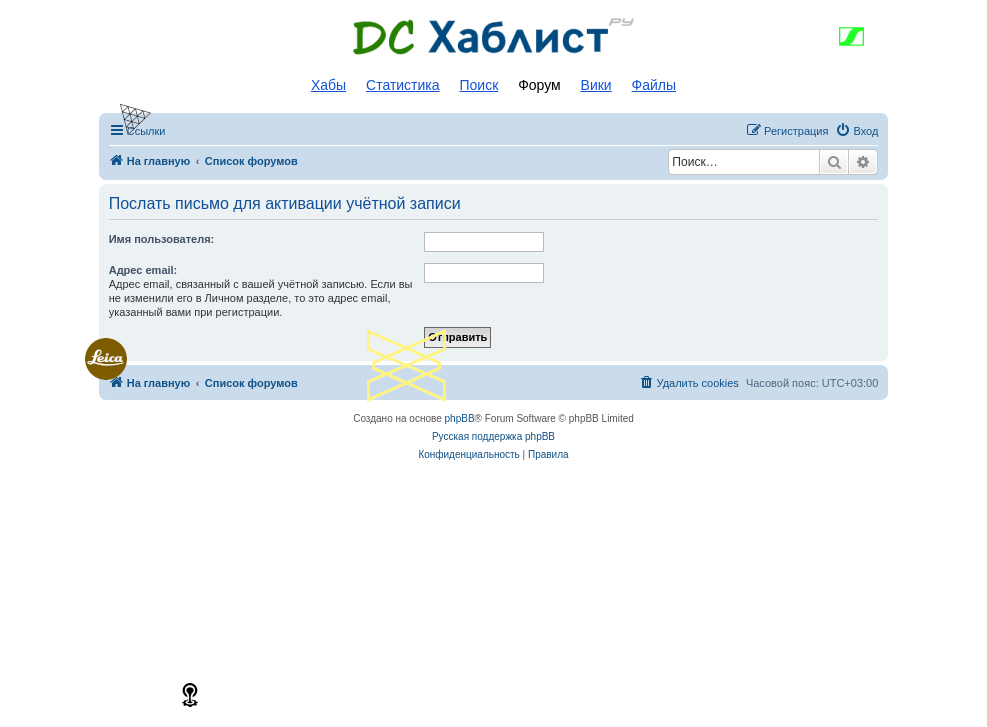 The height and width of the screenshot is (727, 987). I want to click on posit brand logo, so click(406, 365).